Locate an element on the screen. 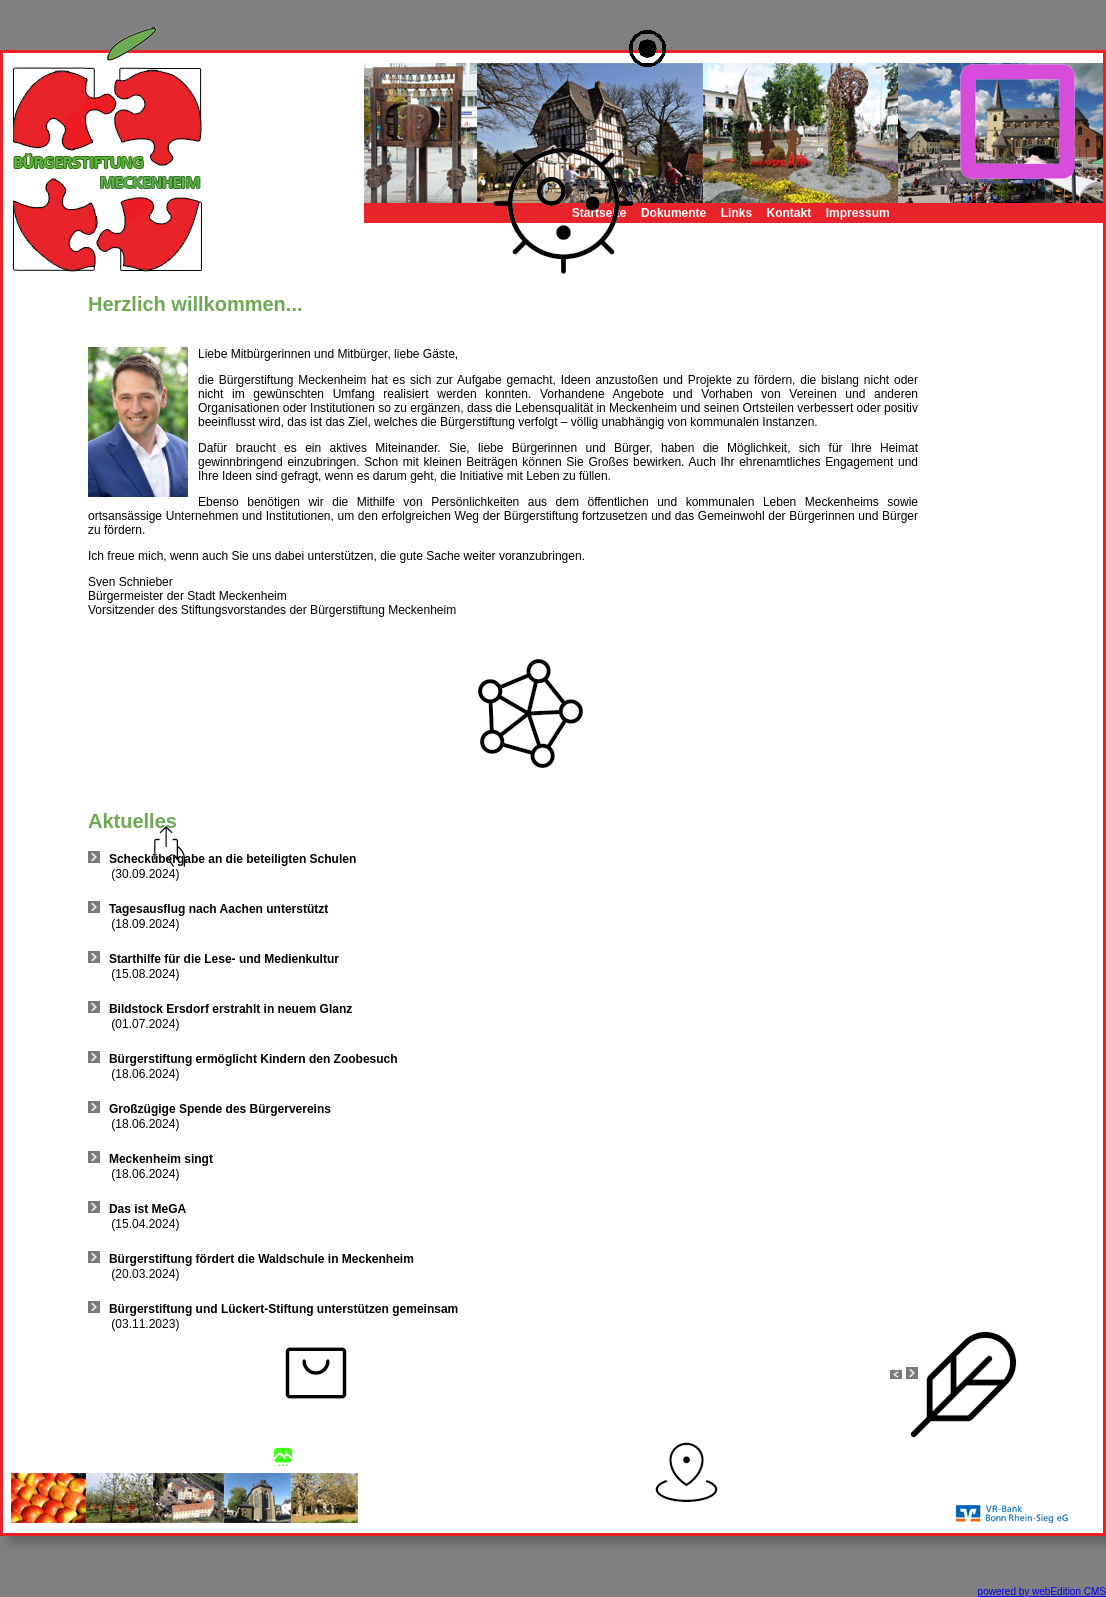 The width and height of the screenshot is (1106, 1597). deposit or add funds to your account is located at coordinates (167, 846).